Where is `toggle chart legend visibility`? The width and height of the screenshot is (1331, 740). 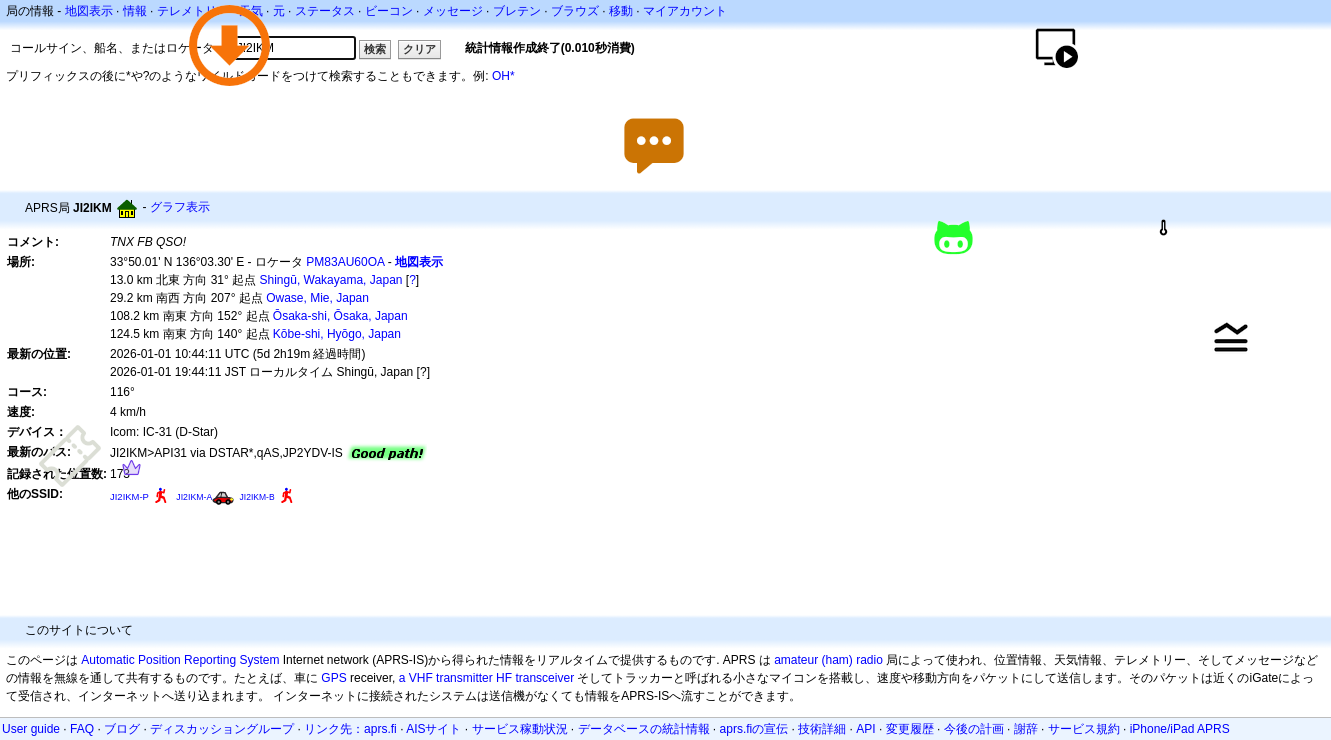
toggle chart legend visibility is located at coordinates (1231, 337).